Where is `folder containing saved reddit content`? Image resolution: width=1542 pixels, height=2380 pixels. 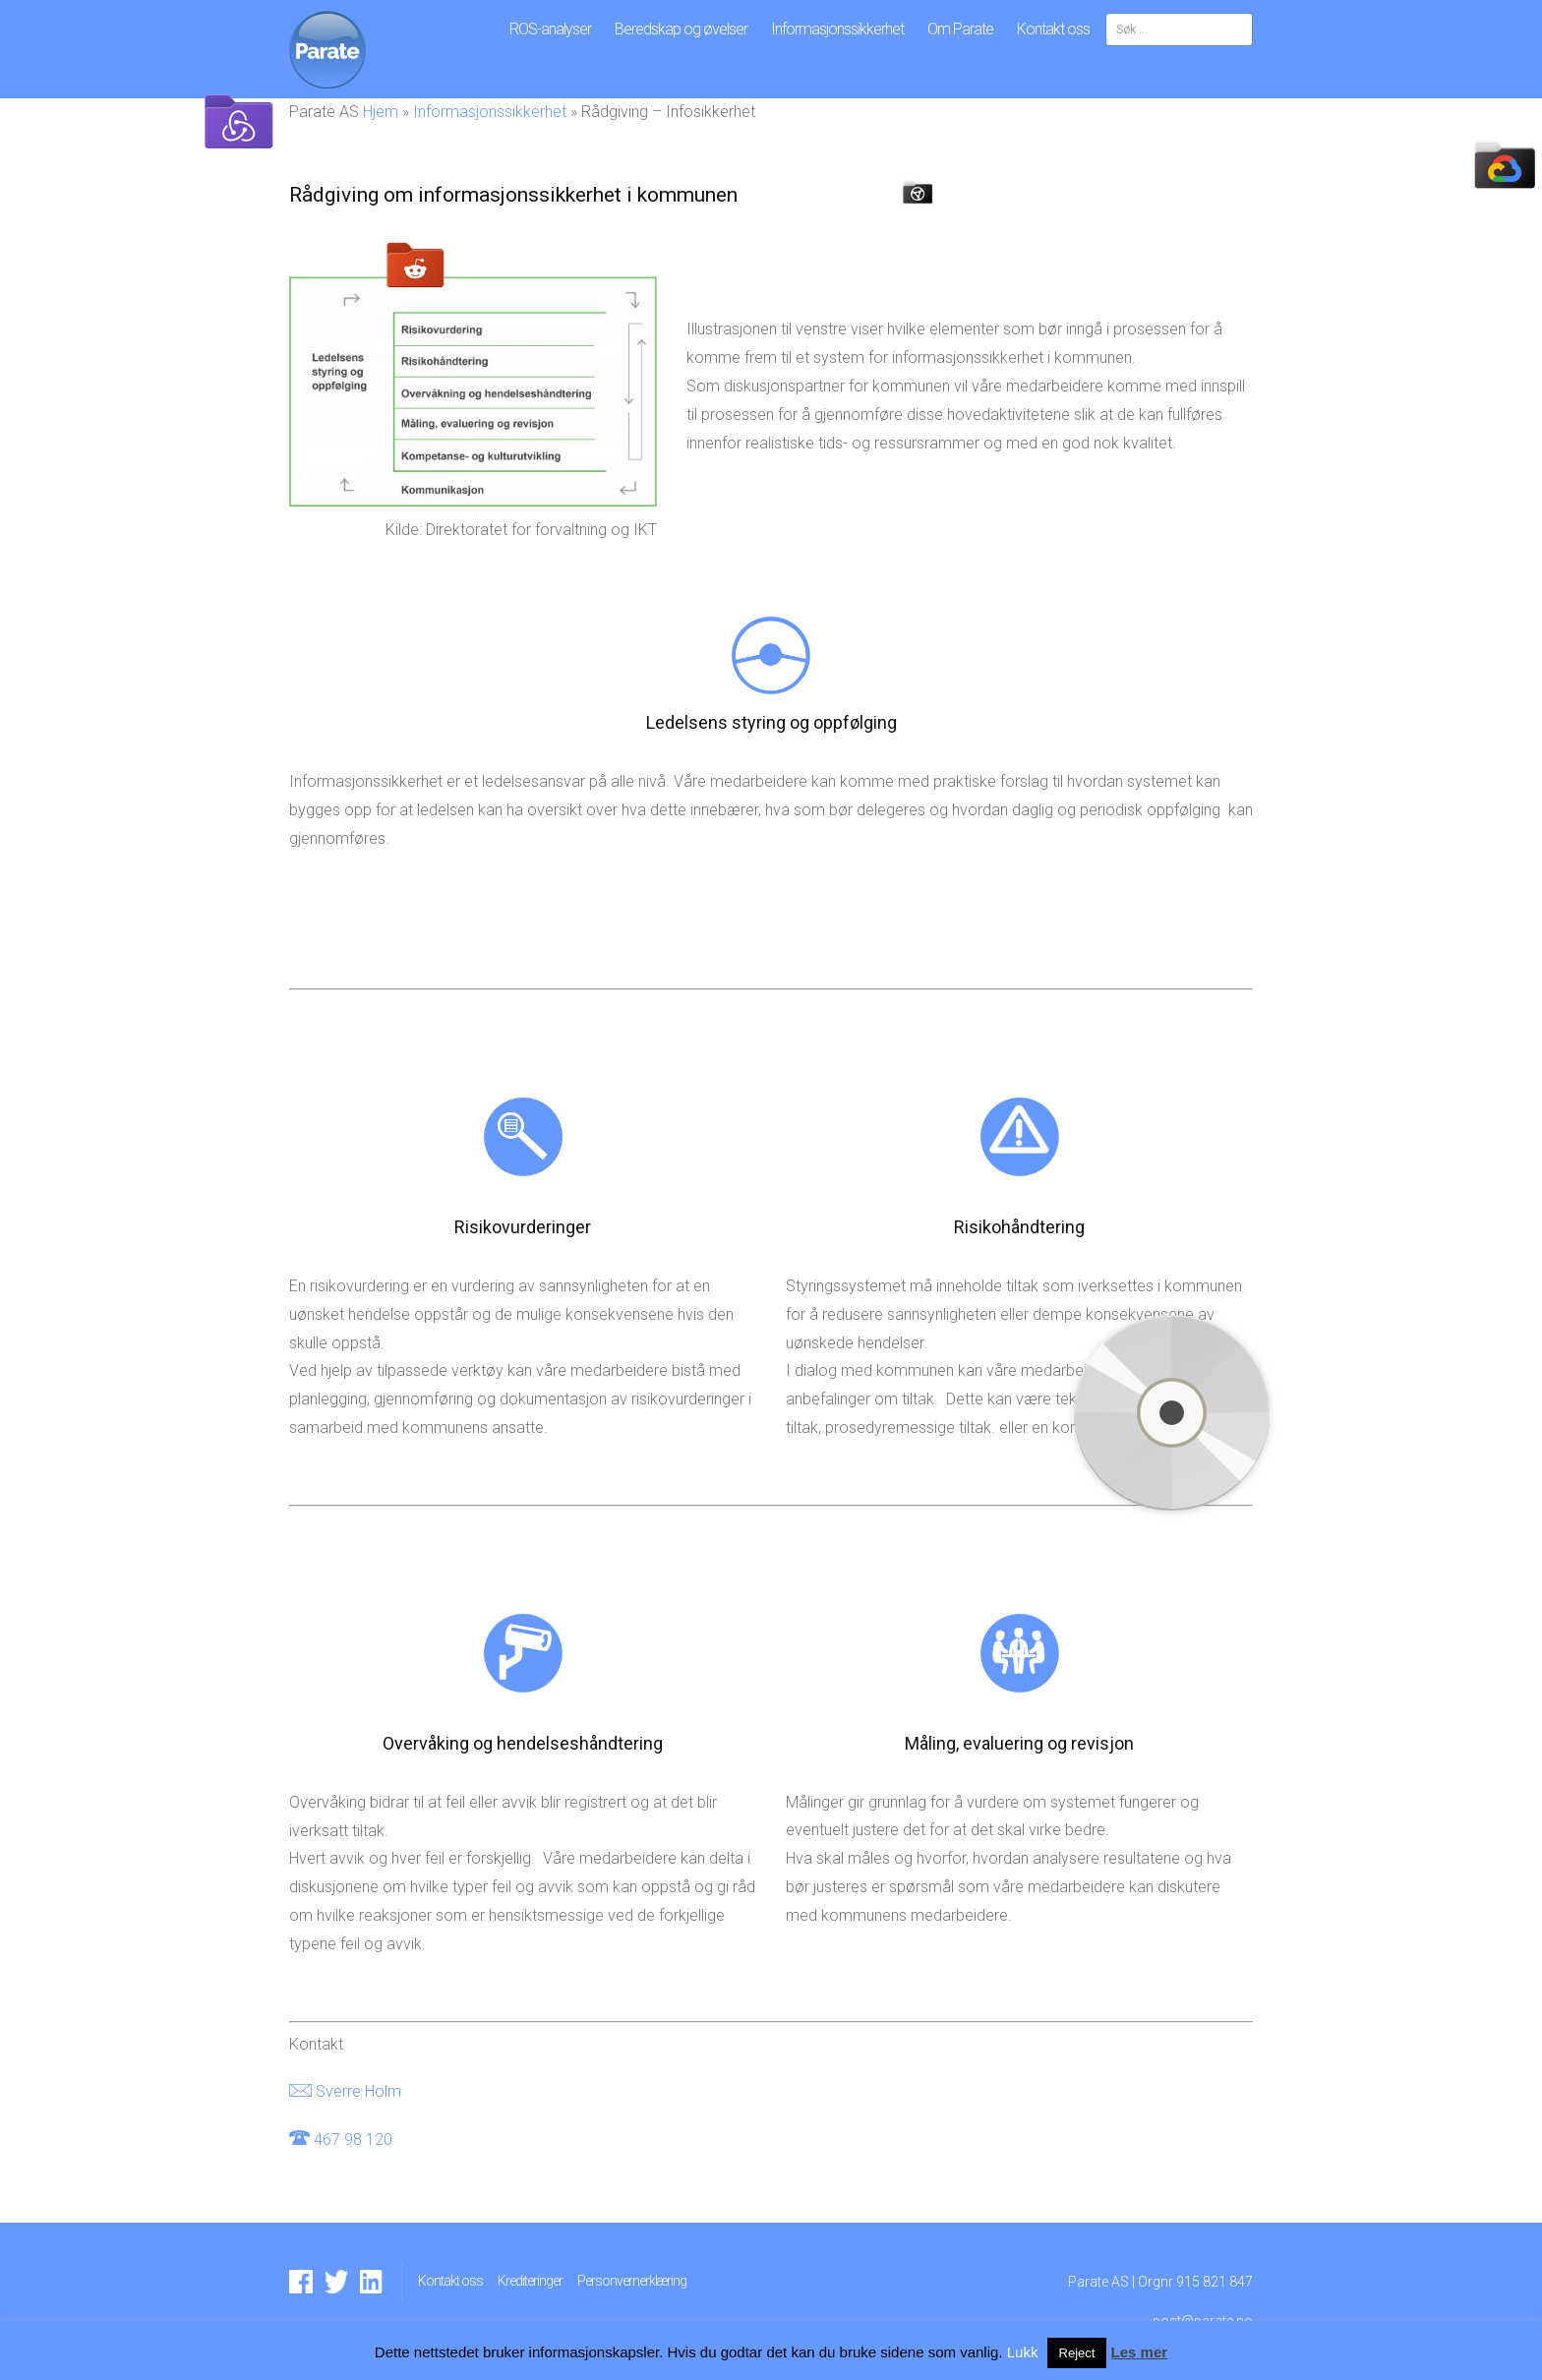
folder containing saved reddit content is located at coordinates (415, 267).